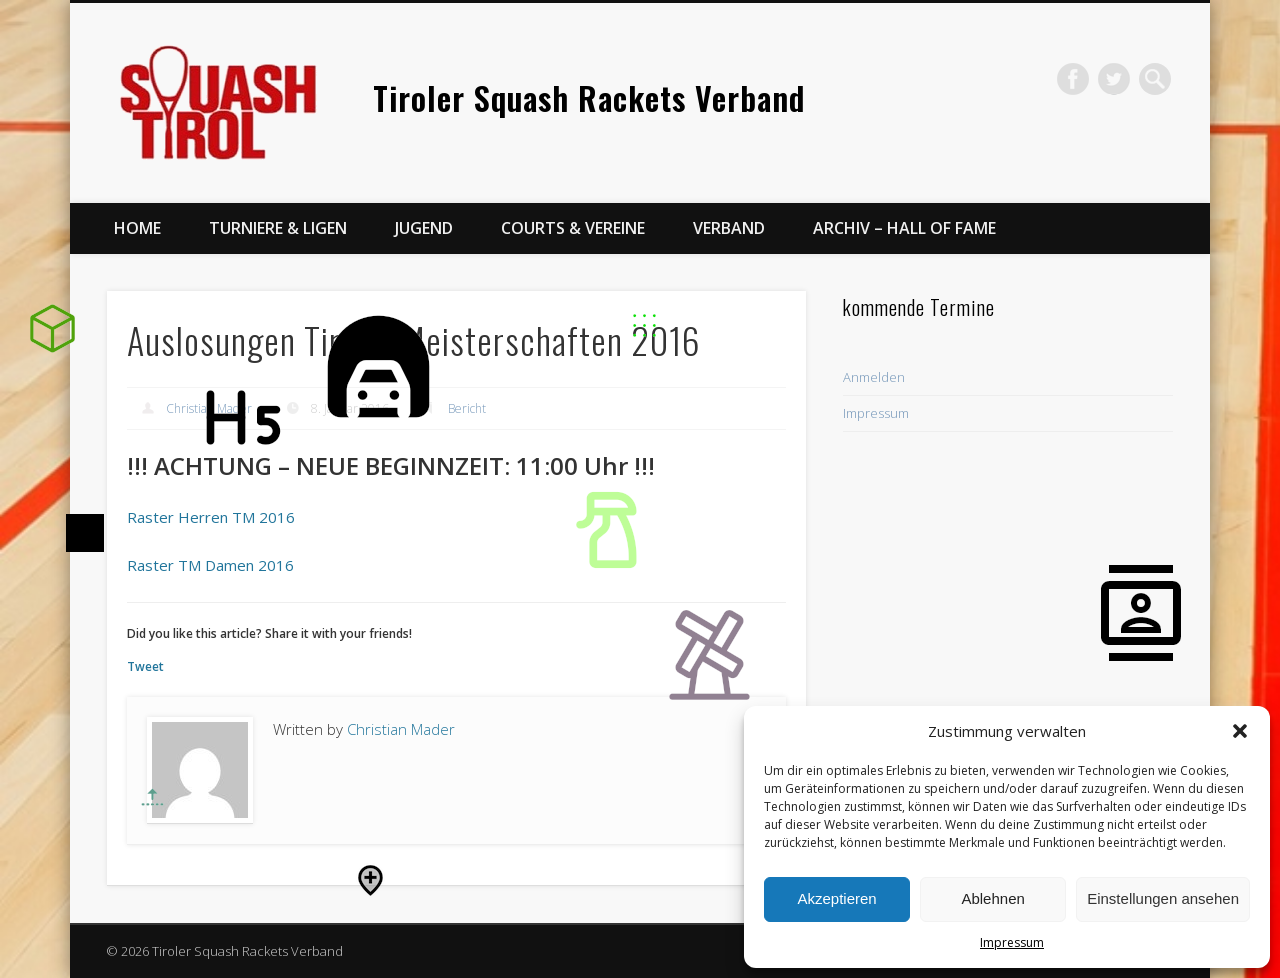 This screenshot has width=1280, height=978. I want to click on format text as heading level 5, so click(241, 417).